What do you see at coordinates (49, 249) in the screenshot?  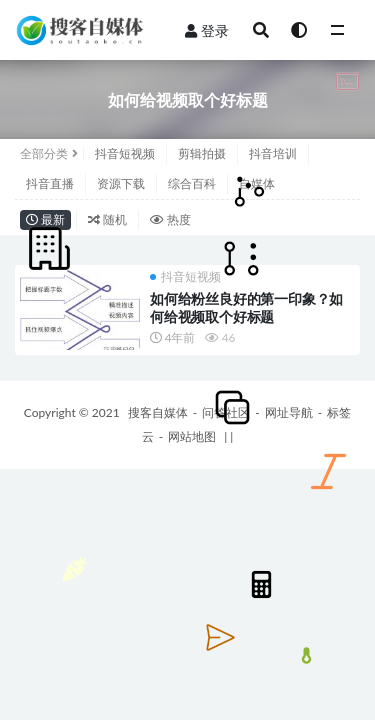 I see `view organization or team settings` at bounding box center [49, 249].